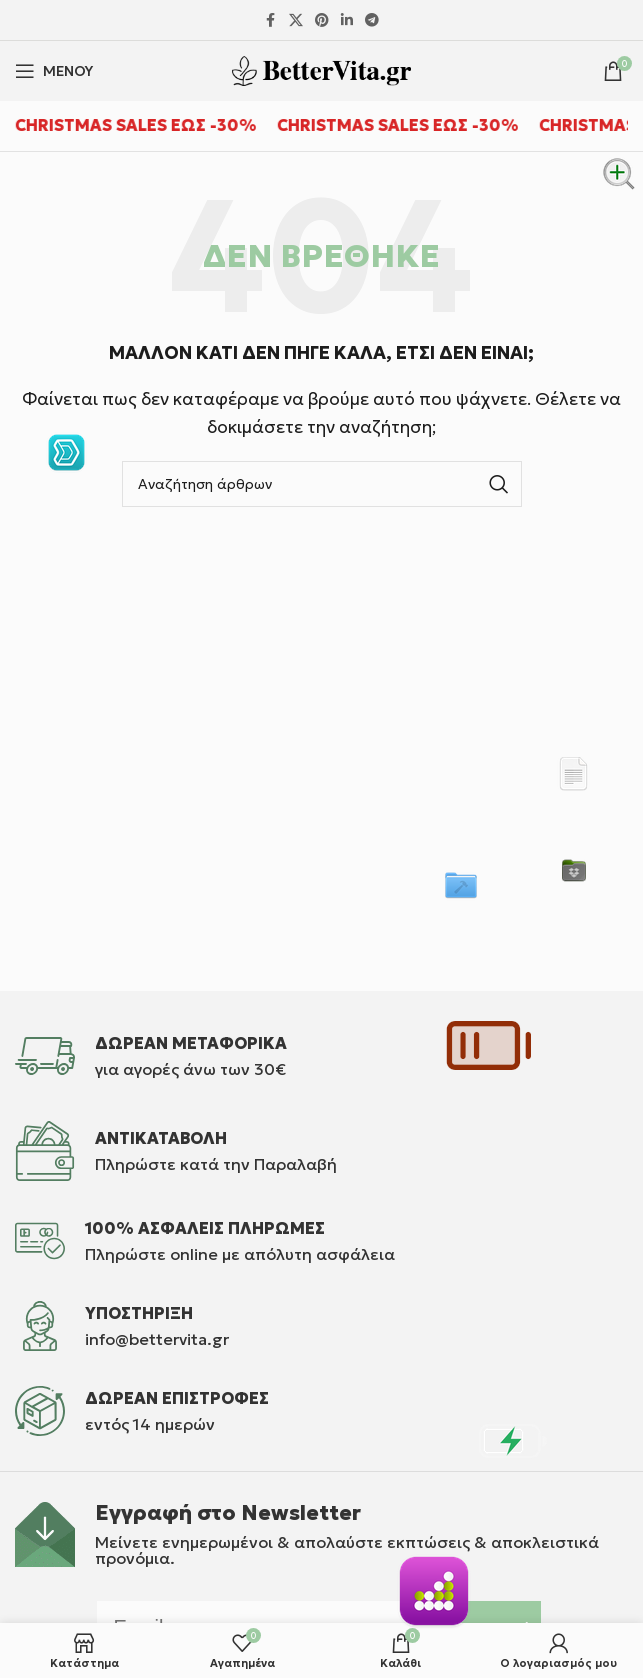 Image resolution: width=643 pixels, height=1678 pixels. Describe the element at coordinates (574, 870) in the screenshot. I see `open your Dropbox folder` at that location.